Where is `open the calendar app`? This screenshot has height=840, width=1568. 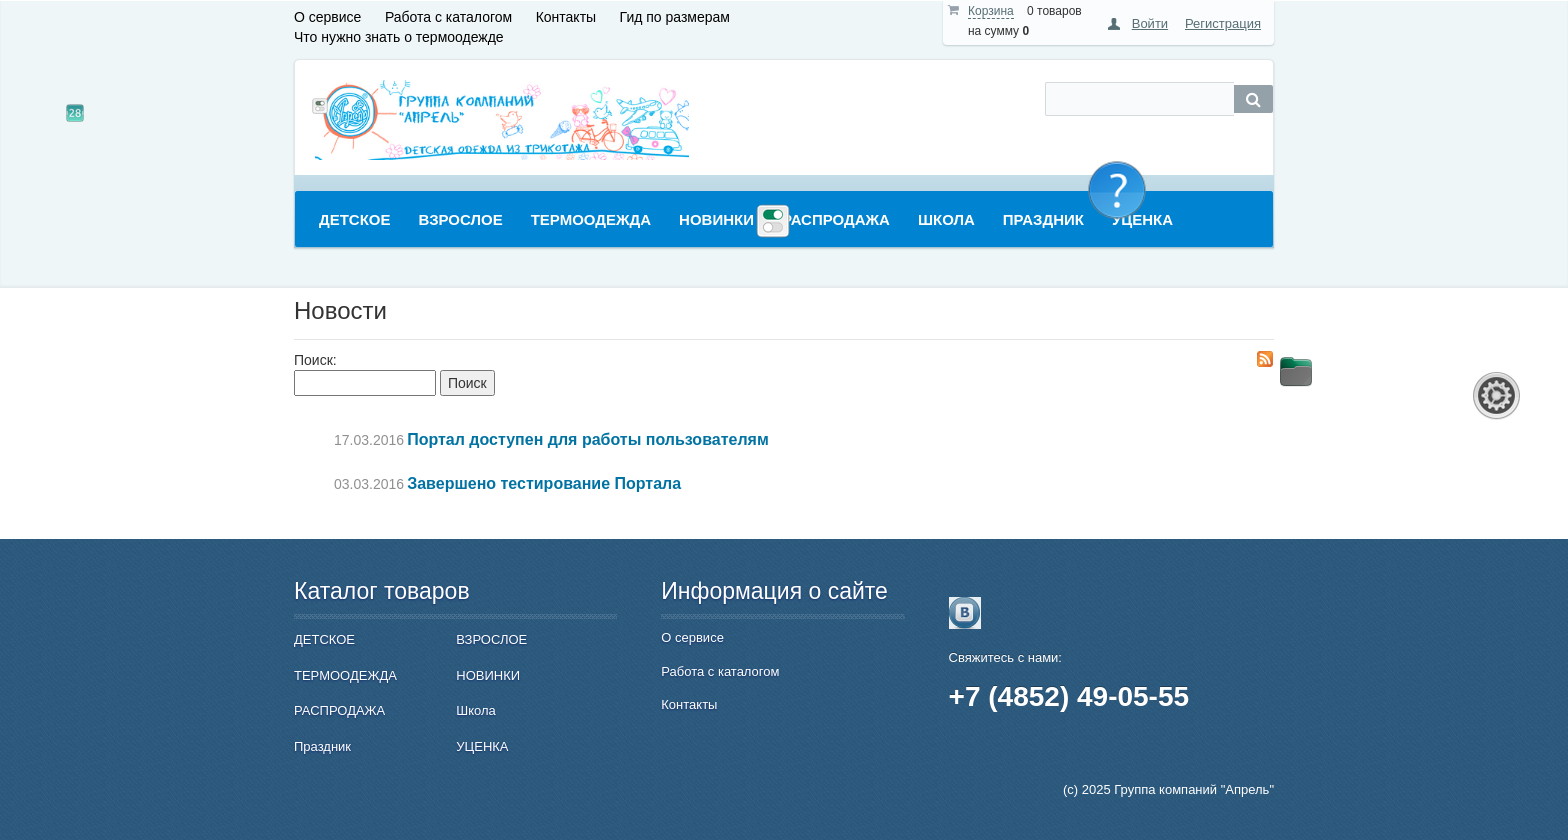 open the calendar app is located at coordinates (75, 113).